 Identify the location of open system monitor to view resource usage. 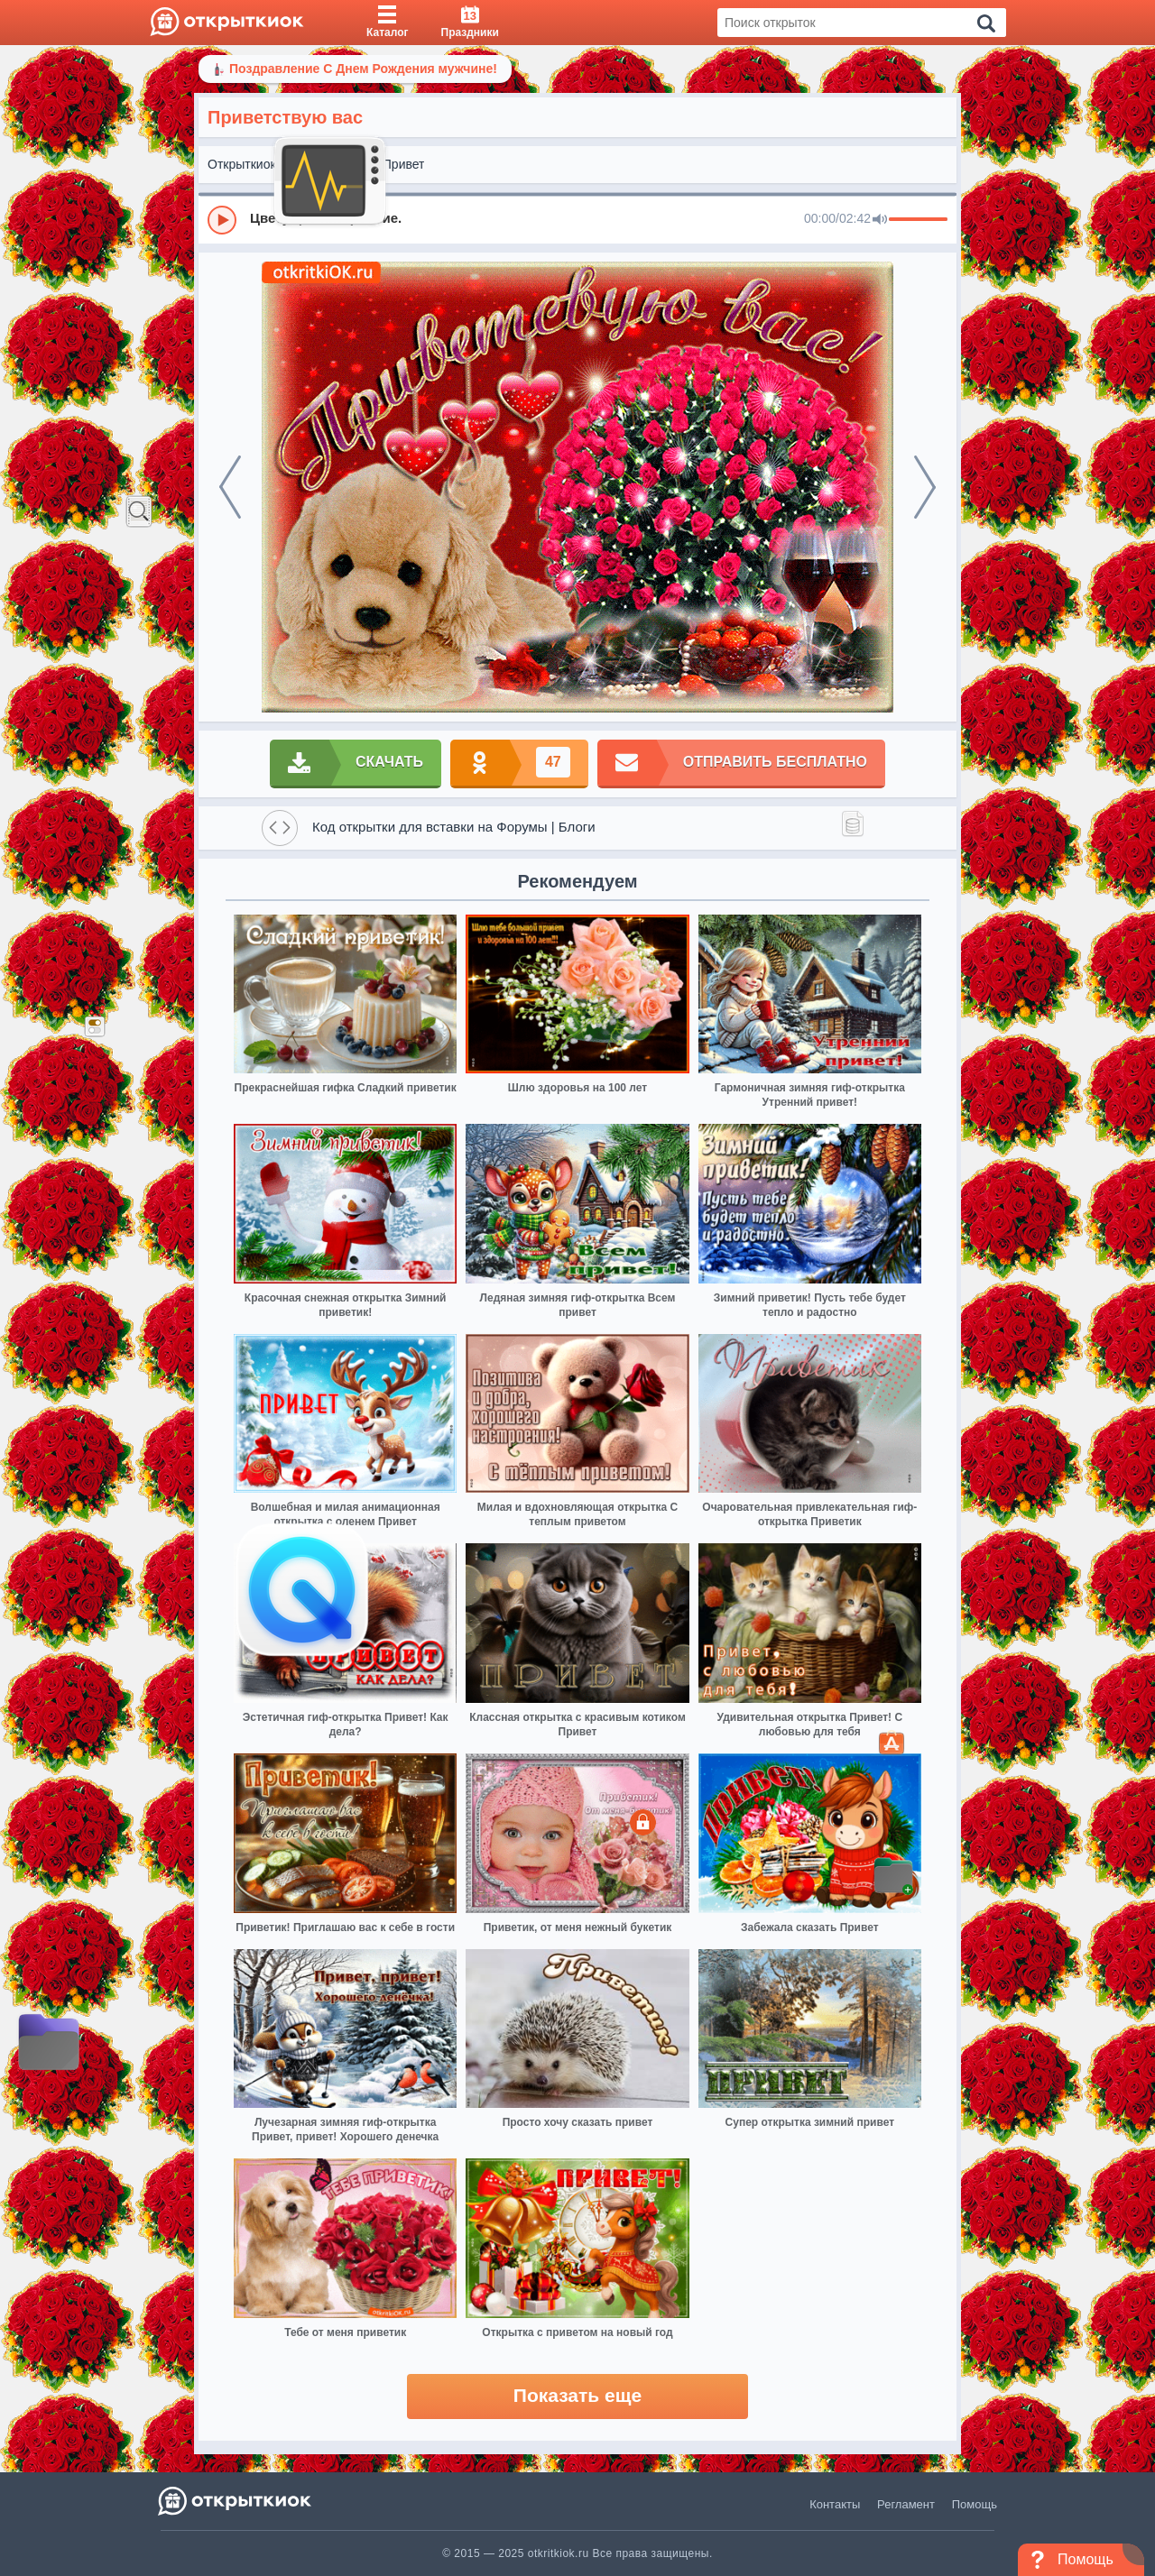
(329, 180).